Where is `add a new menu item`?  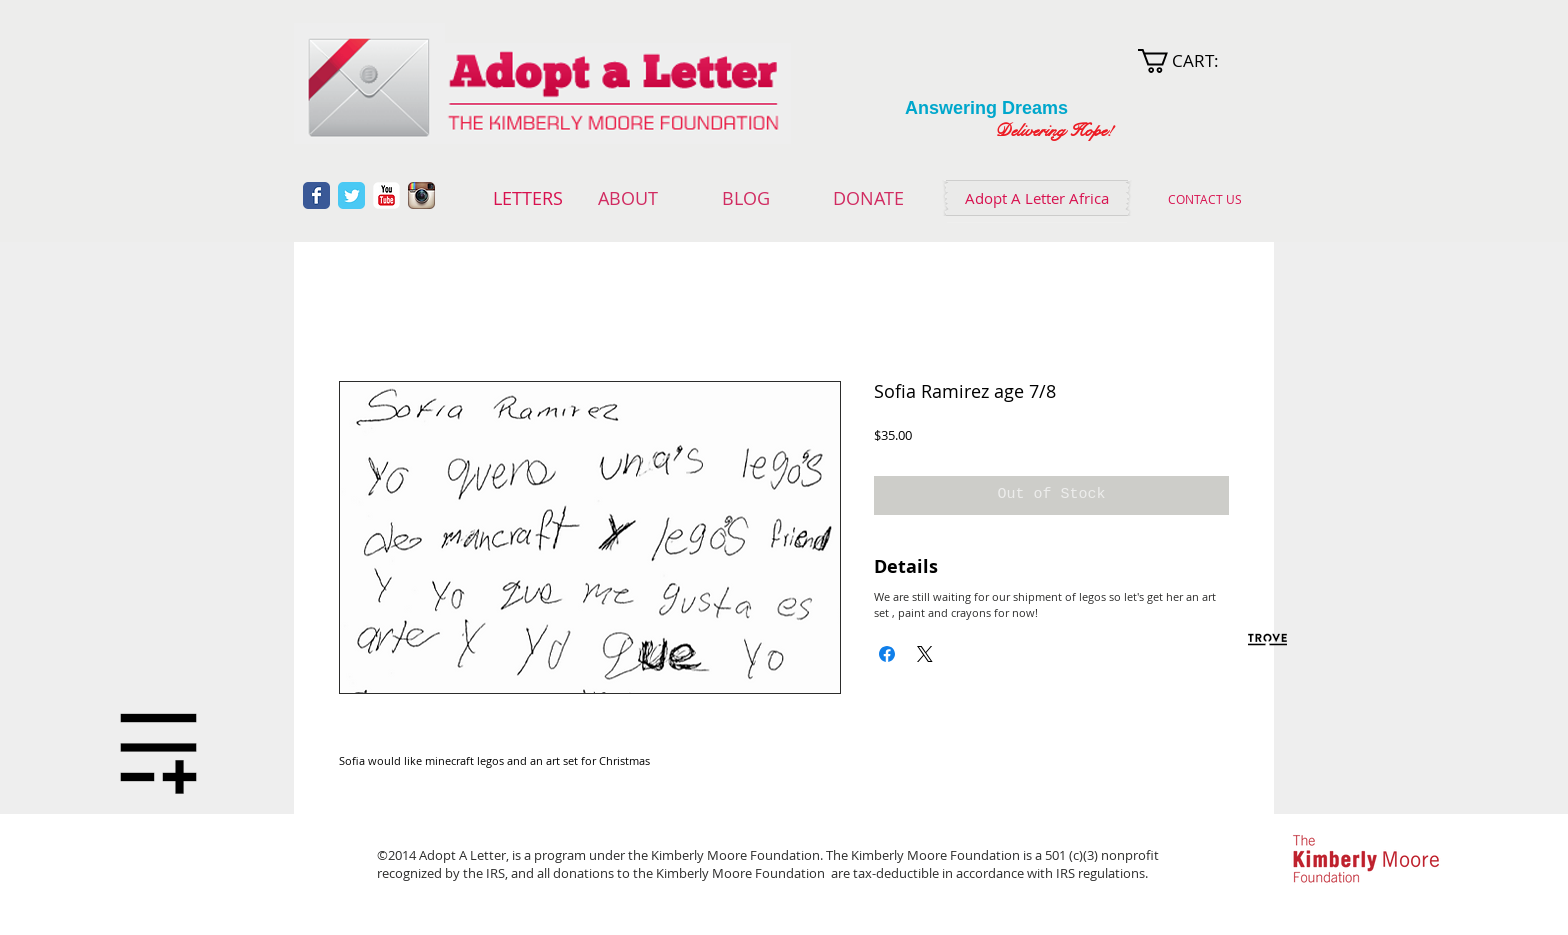 add a new menu item is located at coordinates (158, 747).